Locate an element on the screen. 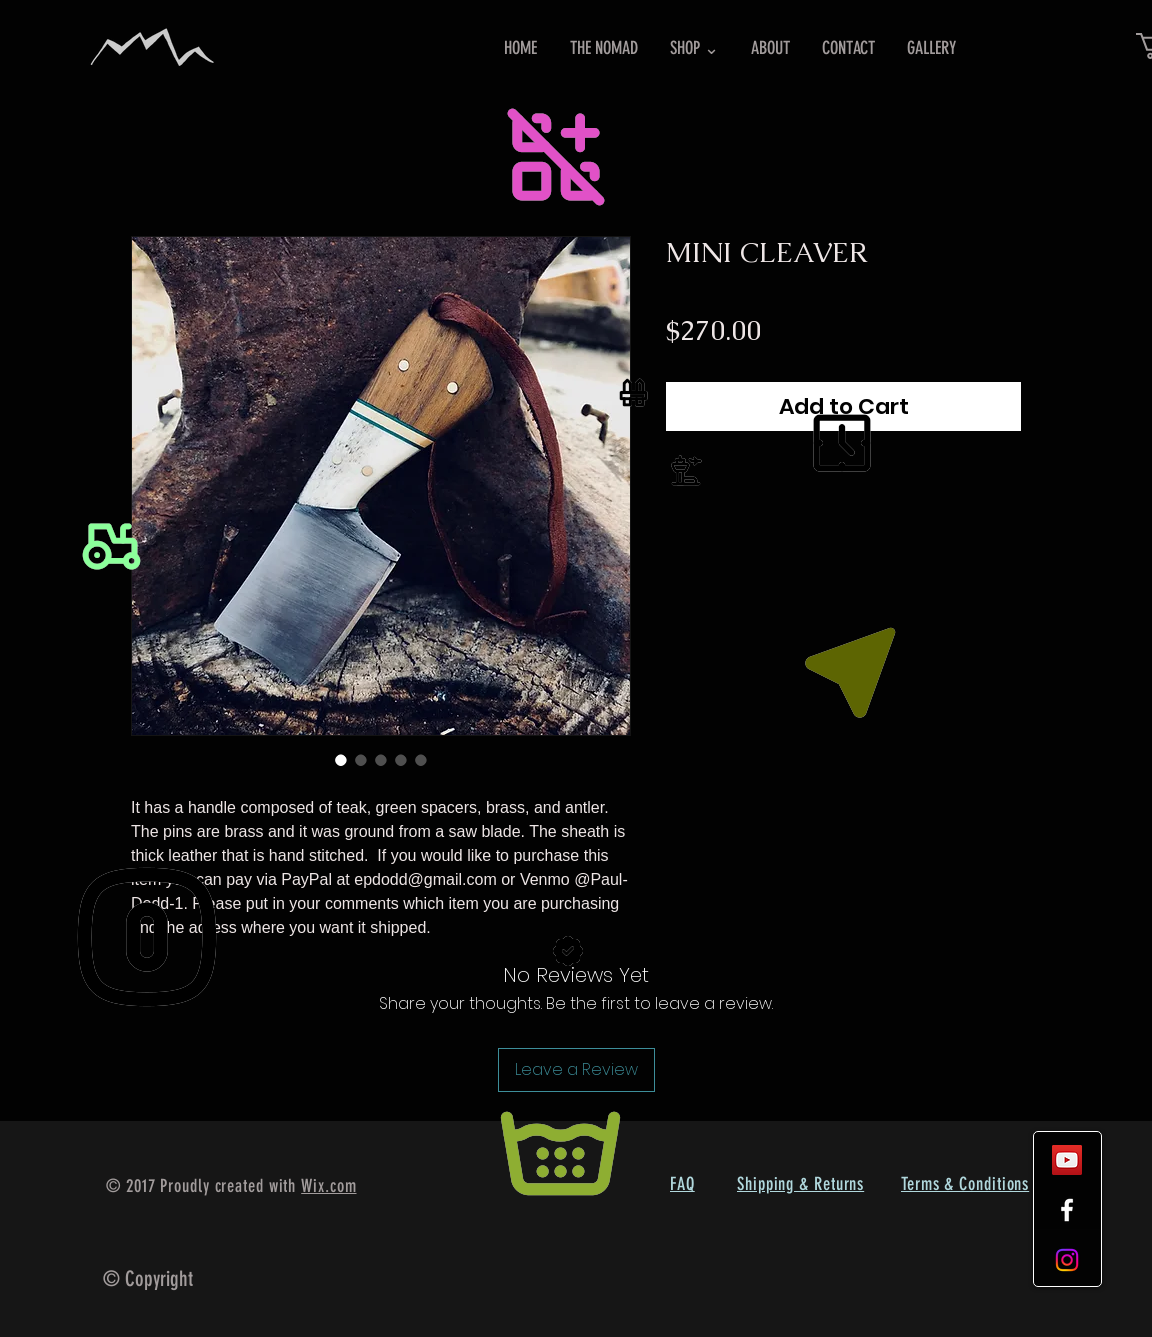 This screenshot has width=1152, height=1337. wash at high temperature (6 dots) laundry care symbol is located at coordinates (560, 1153).